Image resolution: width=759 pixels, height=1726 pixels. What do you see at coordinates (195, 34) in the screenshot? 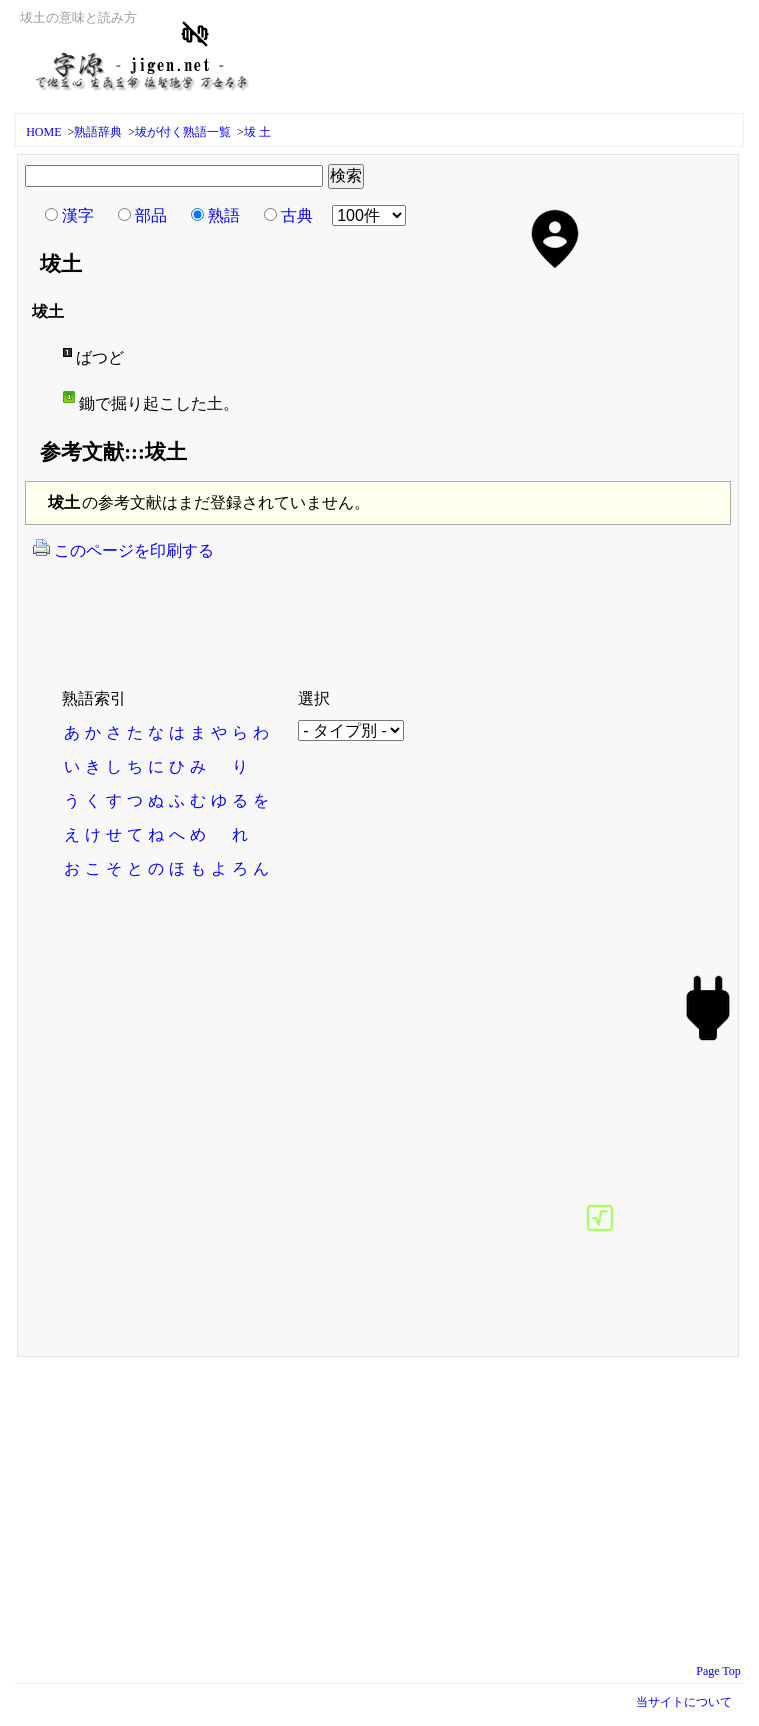
I see `disable workout tracking` at bounding box center [195, 34].